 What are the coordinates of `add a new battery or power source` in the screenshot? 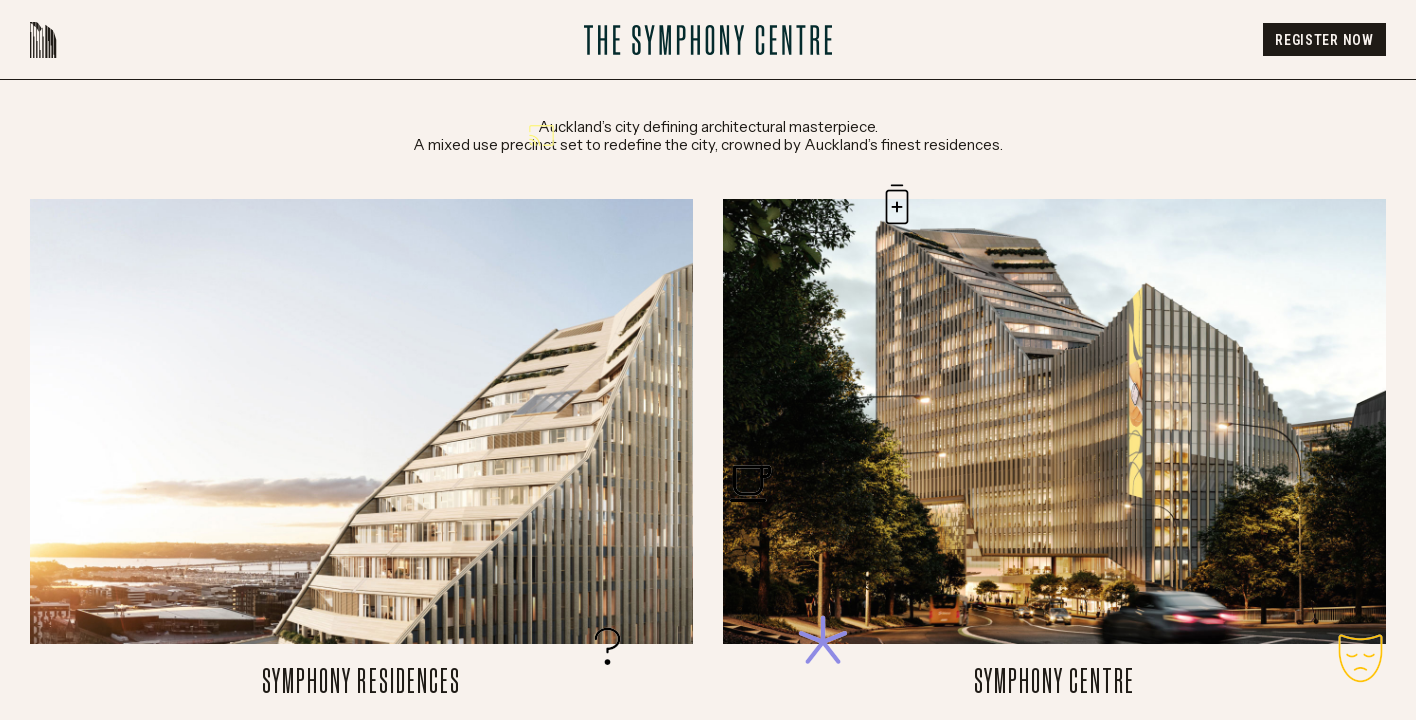 It's located at (897, 205).